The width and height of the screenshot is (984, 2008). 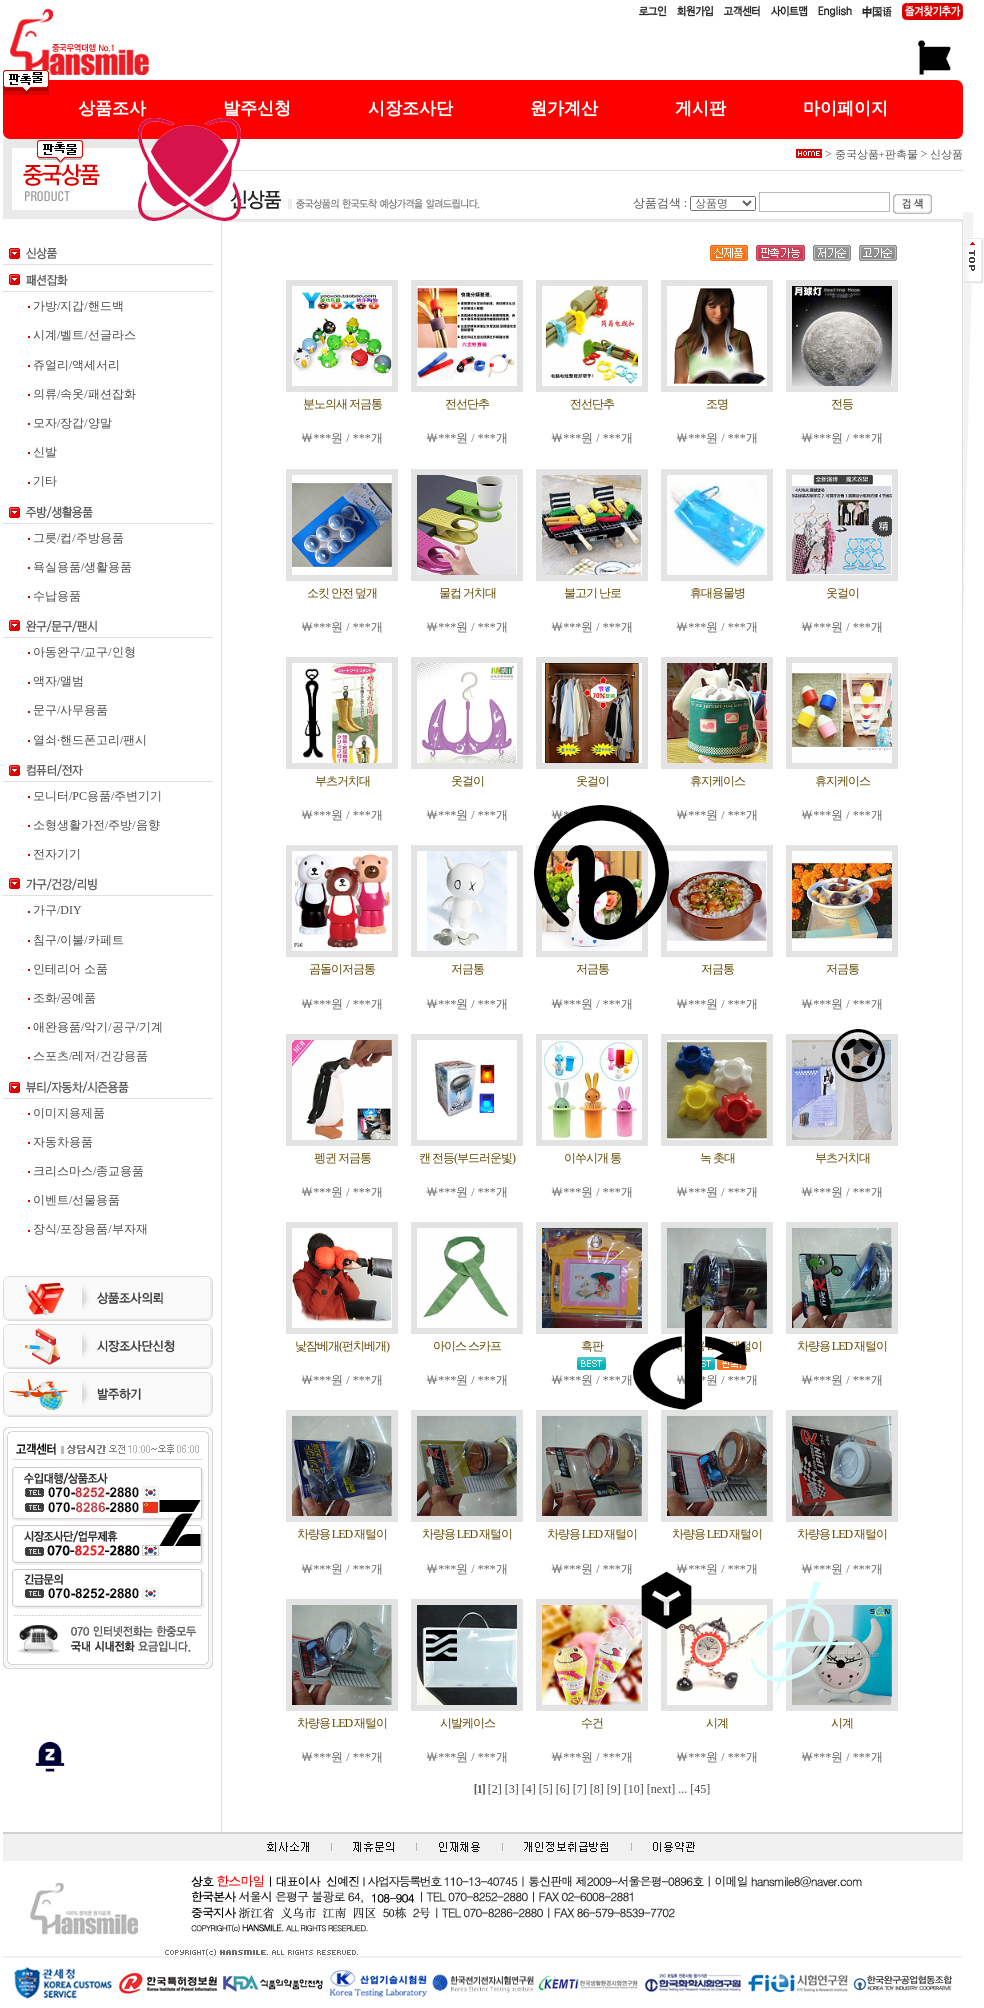 I want to click on sign in with OpenID authentication, so click(x=690, y=1357).